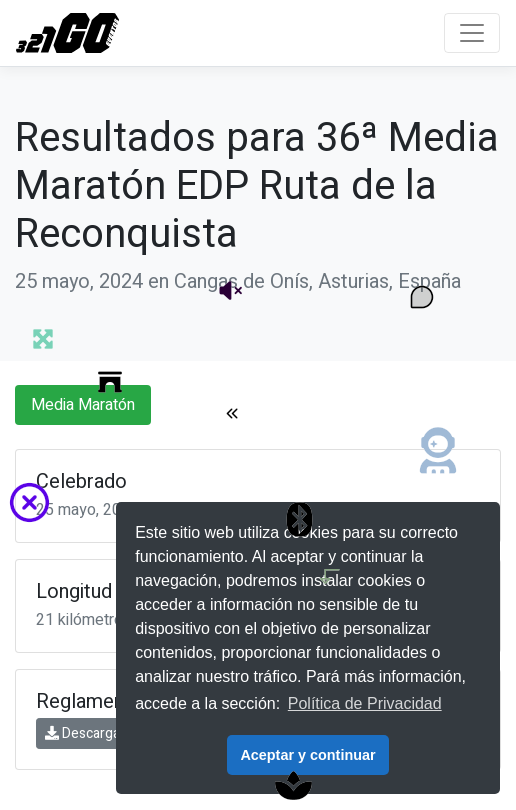 The width and height of the screenshot is (516, 810). What do you see at coordinates (293, 785) in the screenshot?
I see `access spa or wellness features` at bounding box center [293, 785].